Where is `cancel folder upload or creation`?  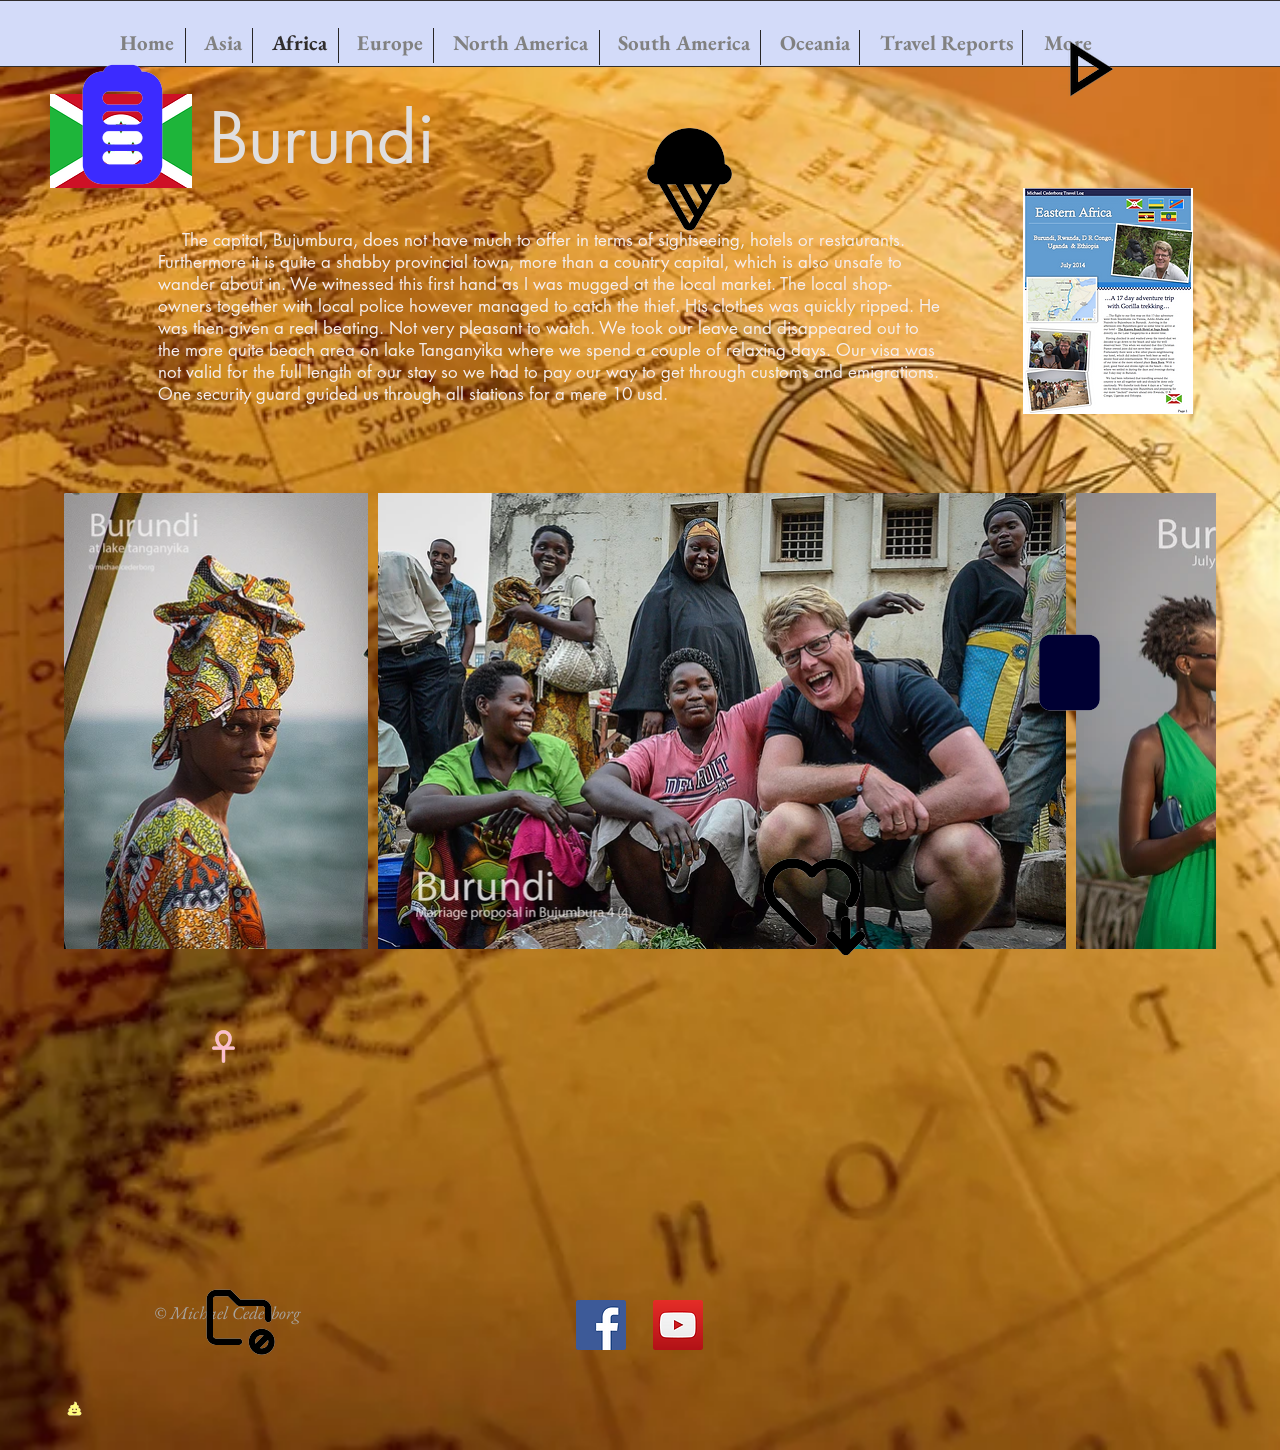 cancel folder upload or creation is located at coordinates (239, 1319).